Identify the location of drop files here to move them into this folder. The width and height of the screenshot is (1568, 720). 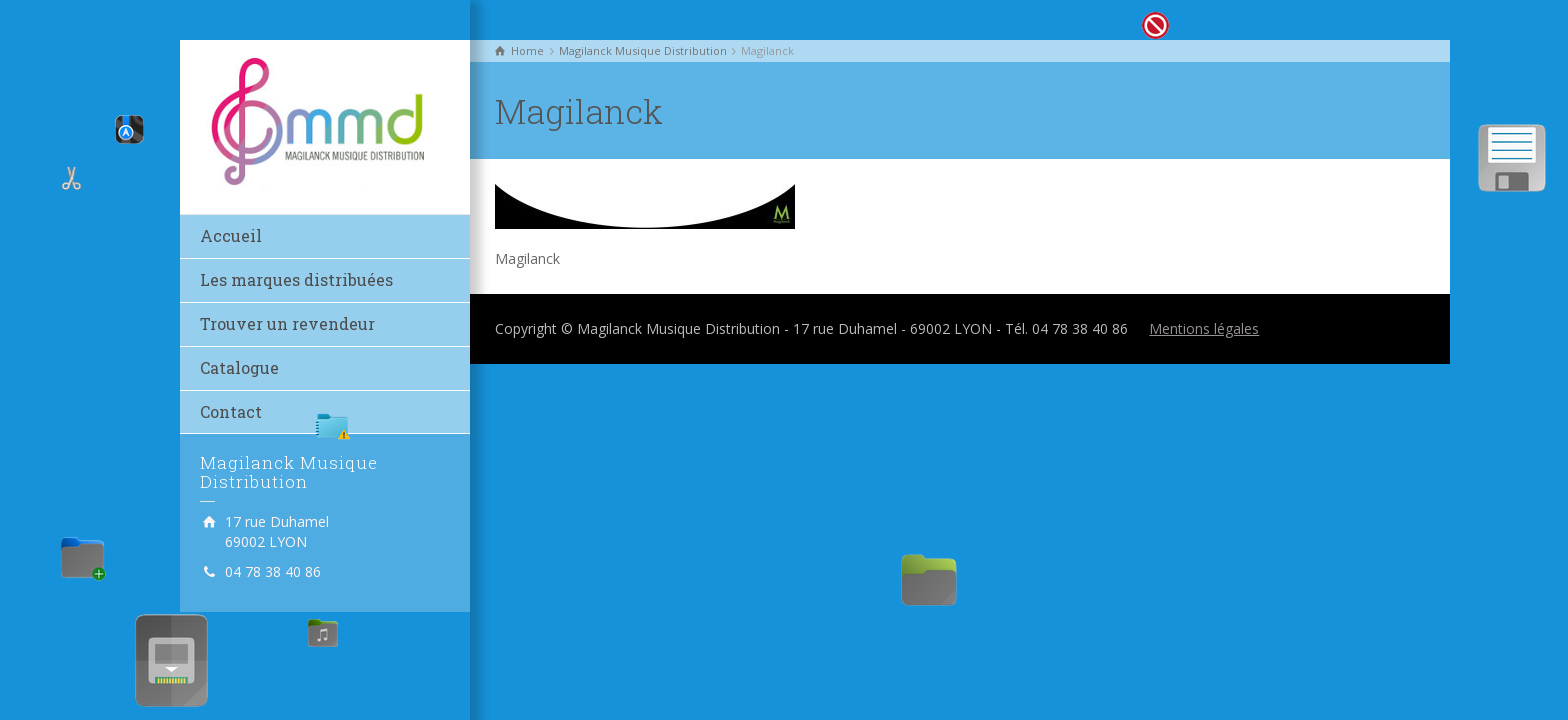
(929, 580).